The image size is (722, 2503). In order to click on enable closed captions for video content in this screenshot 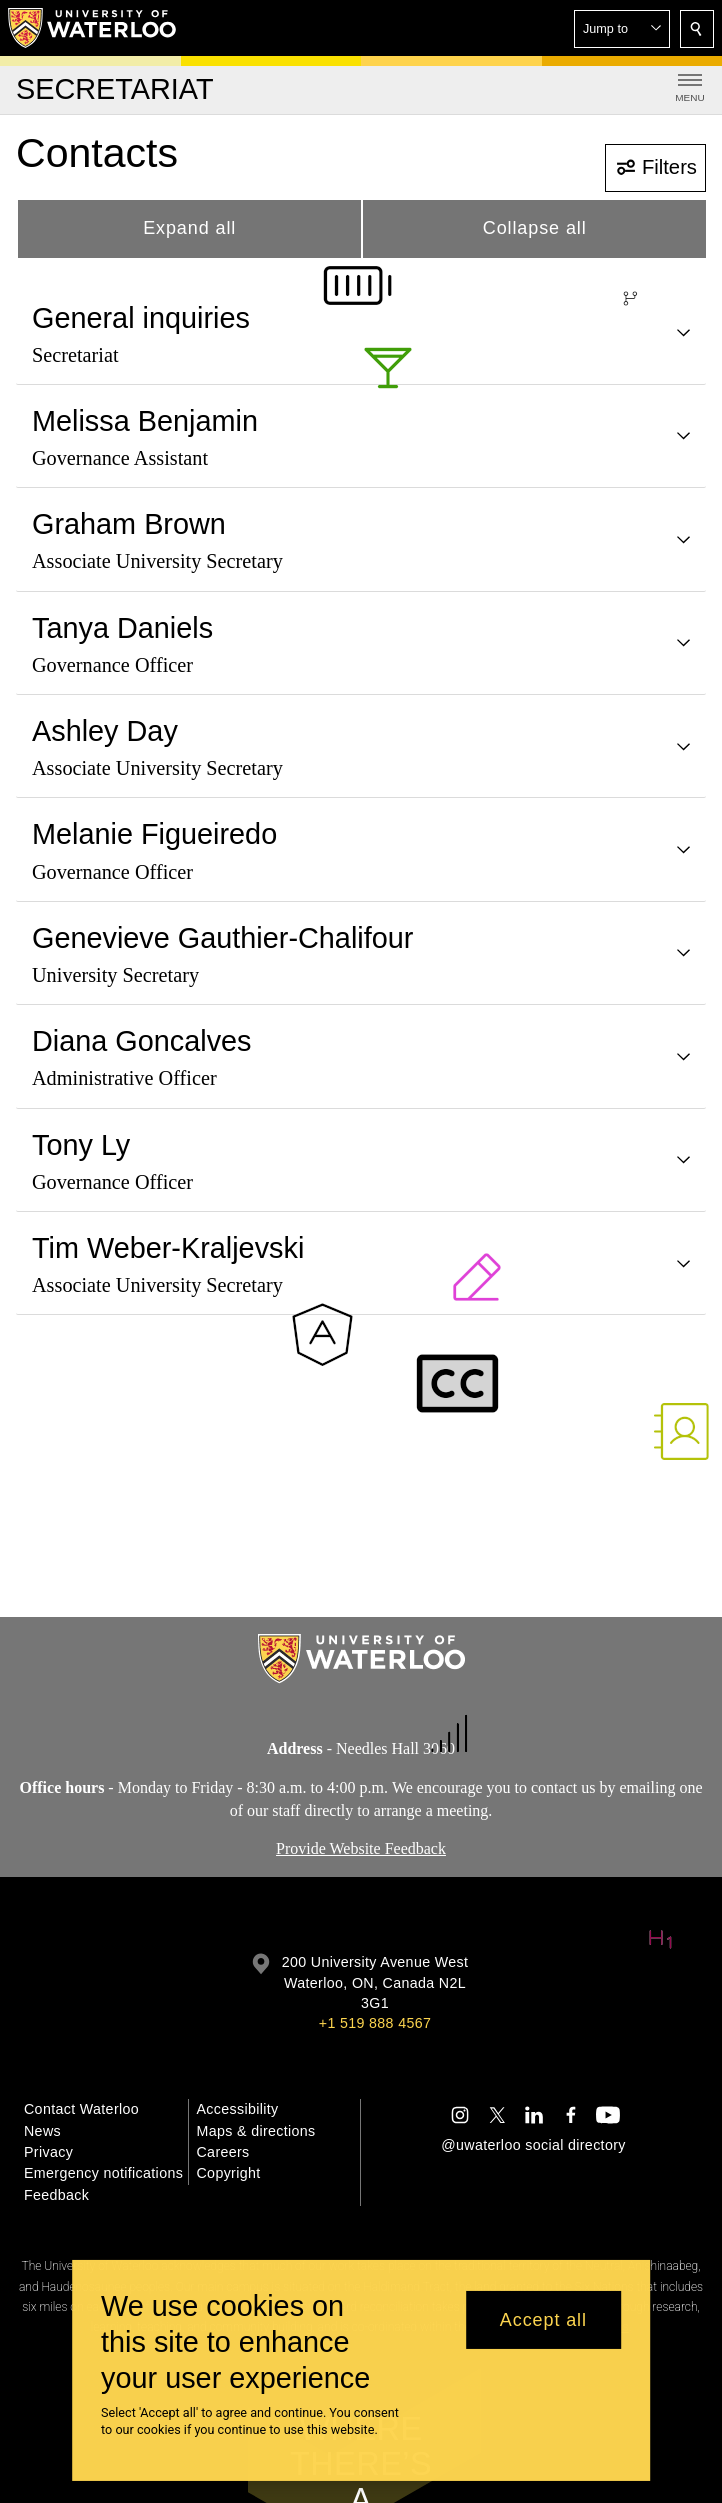, I will do `click(457, 1383)`.